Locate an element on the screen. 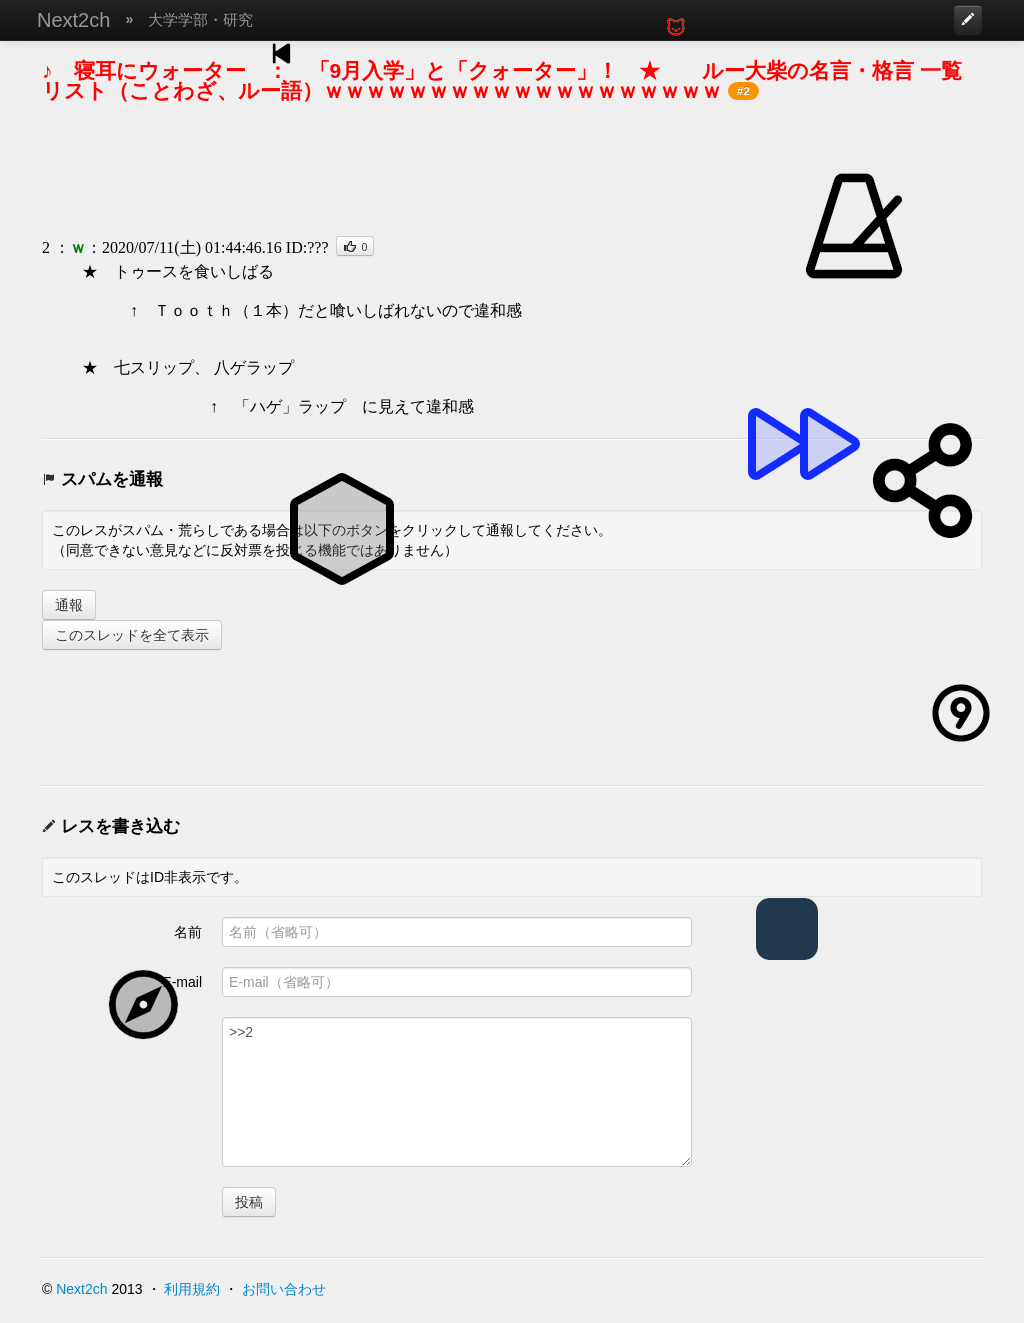 The width and height of the screenshot is (1024, 1323). adjust tempo or timing settings is located at coordinates (854, 226).